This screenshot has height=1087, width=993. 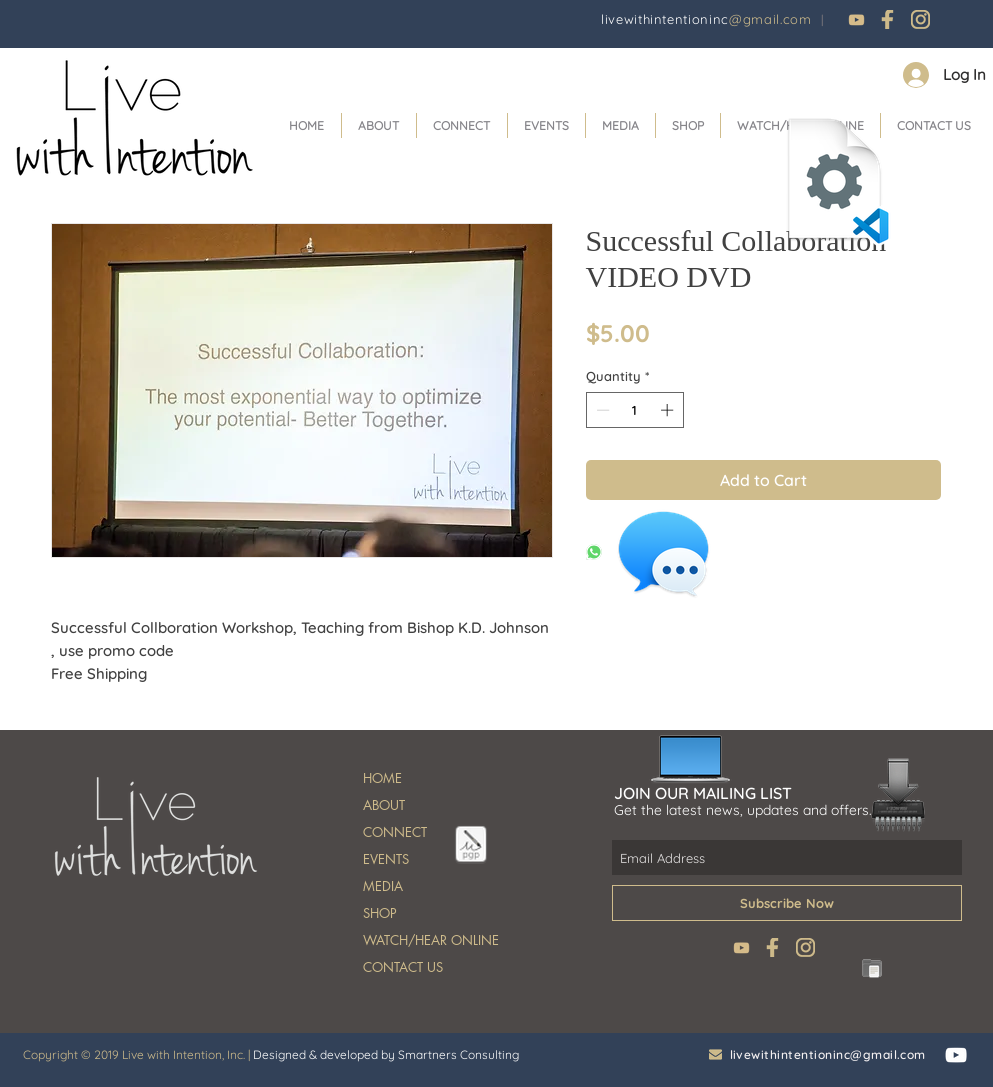 What do you see at coordinates (834, 181) in the screenshot?
I see `open configuration settings` at bounding box center [834, 181].